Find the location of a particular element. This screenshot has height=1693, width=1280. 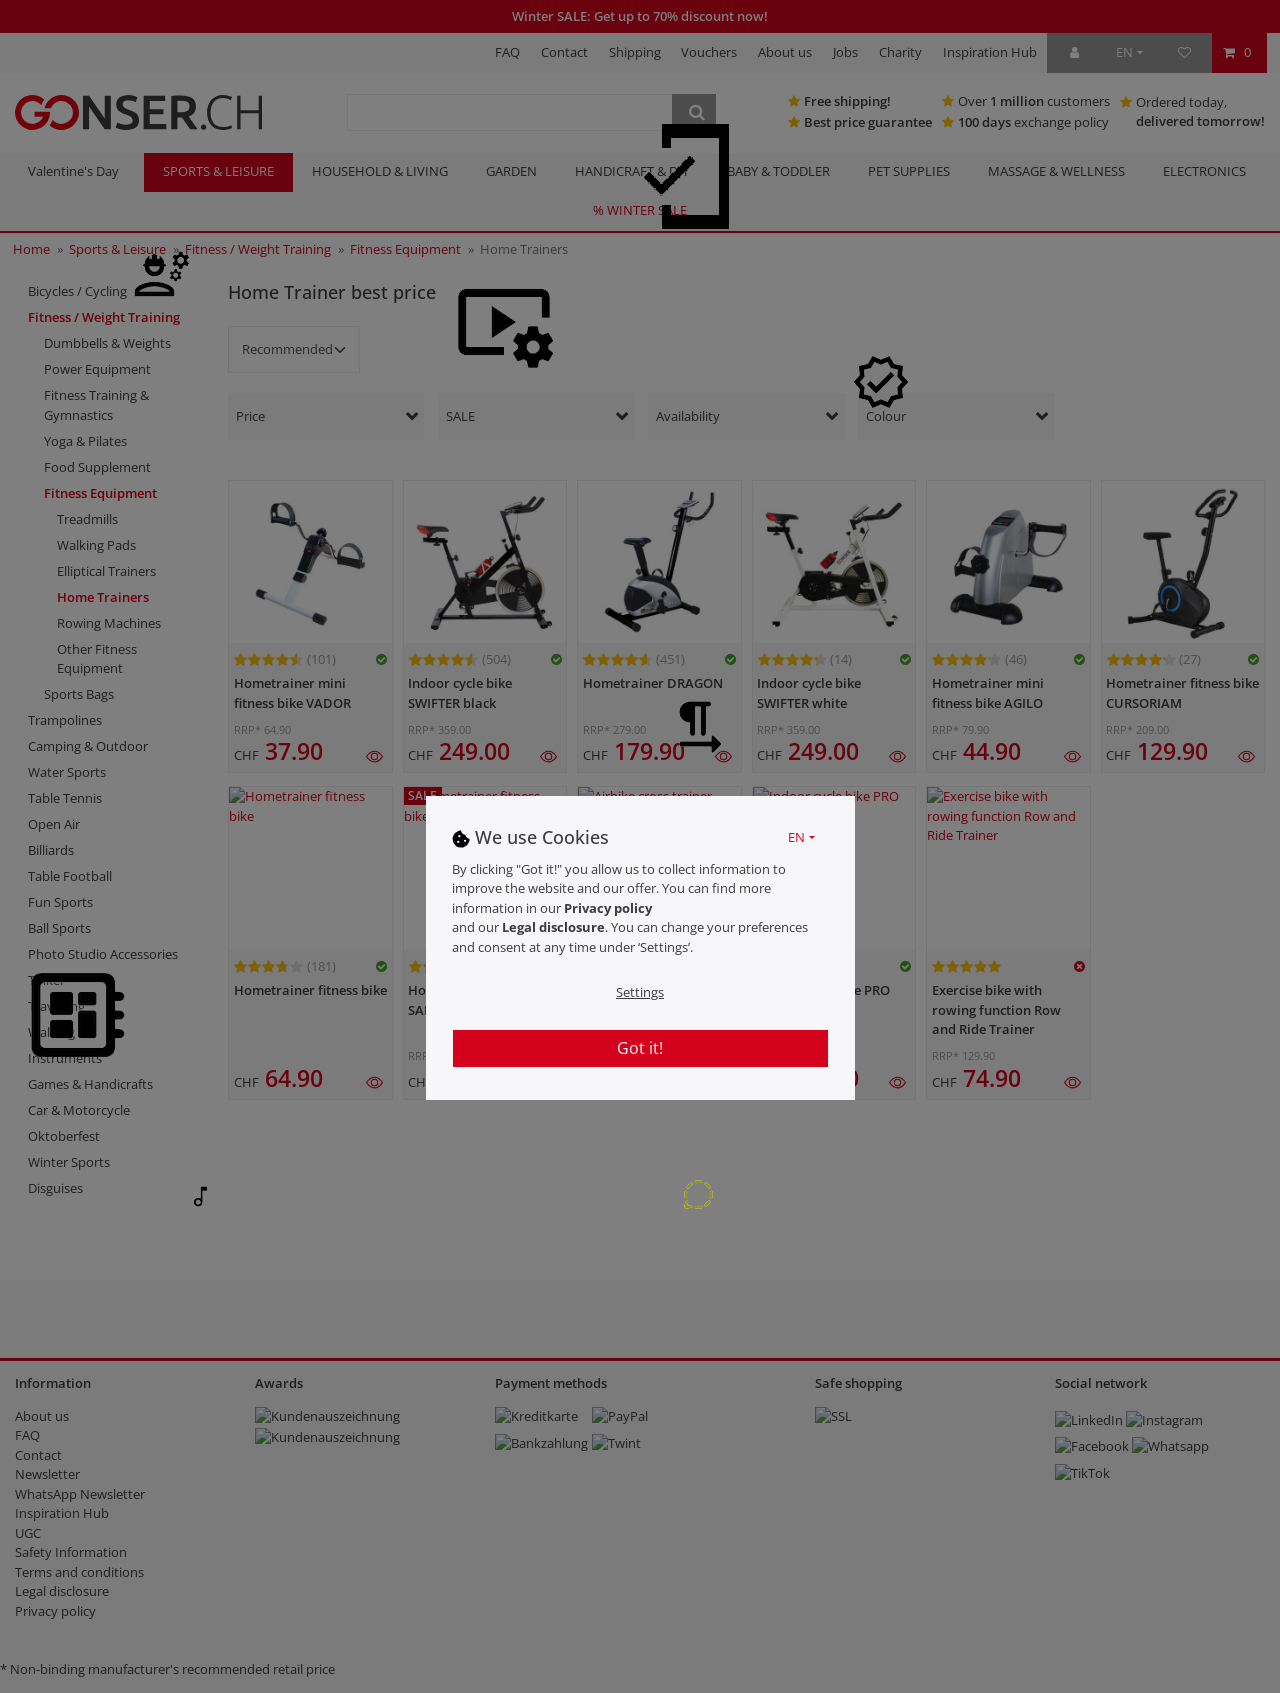

access engineering or technical settings is located at coordinates (162, 274).